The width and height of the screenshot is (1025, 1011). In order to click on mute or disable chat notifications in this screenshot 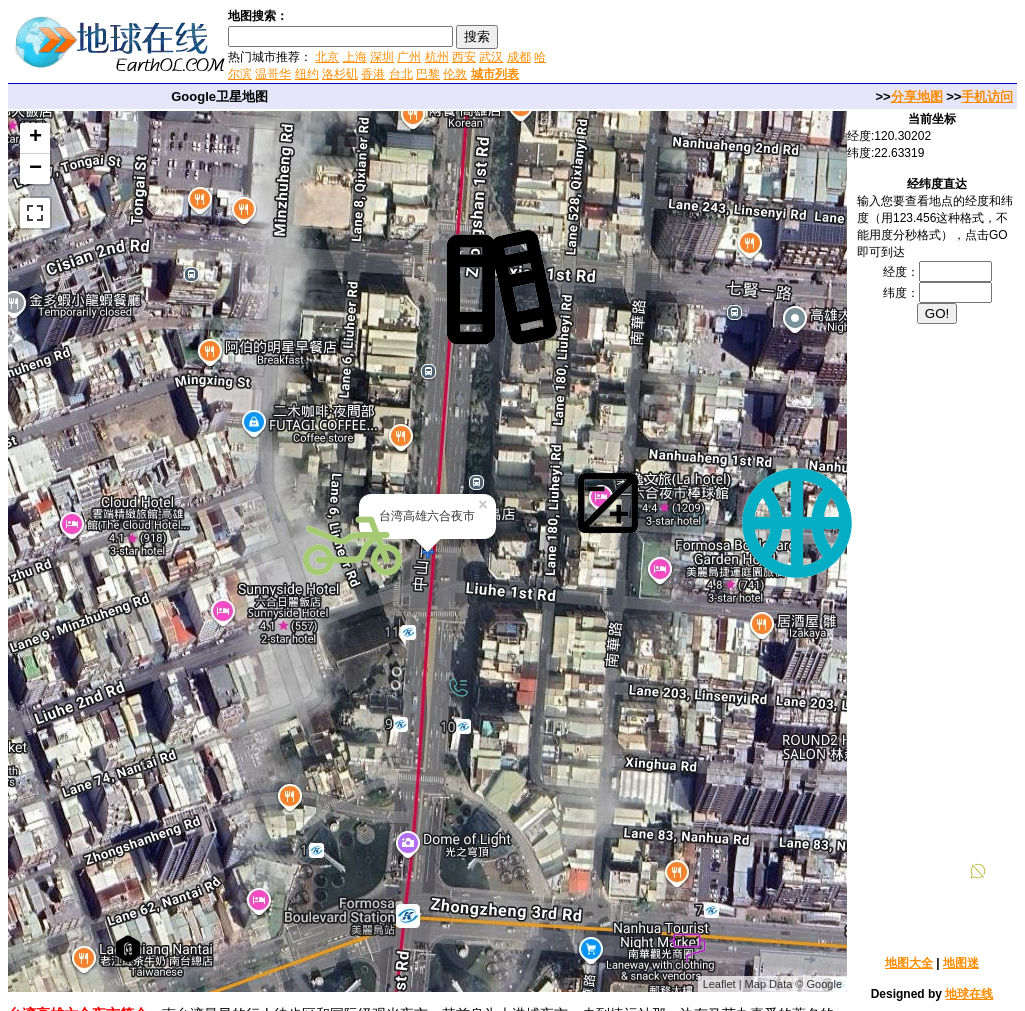, I will do `click(978, 871)`.